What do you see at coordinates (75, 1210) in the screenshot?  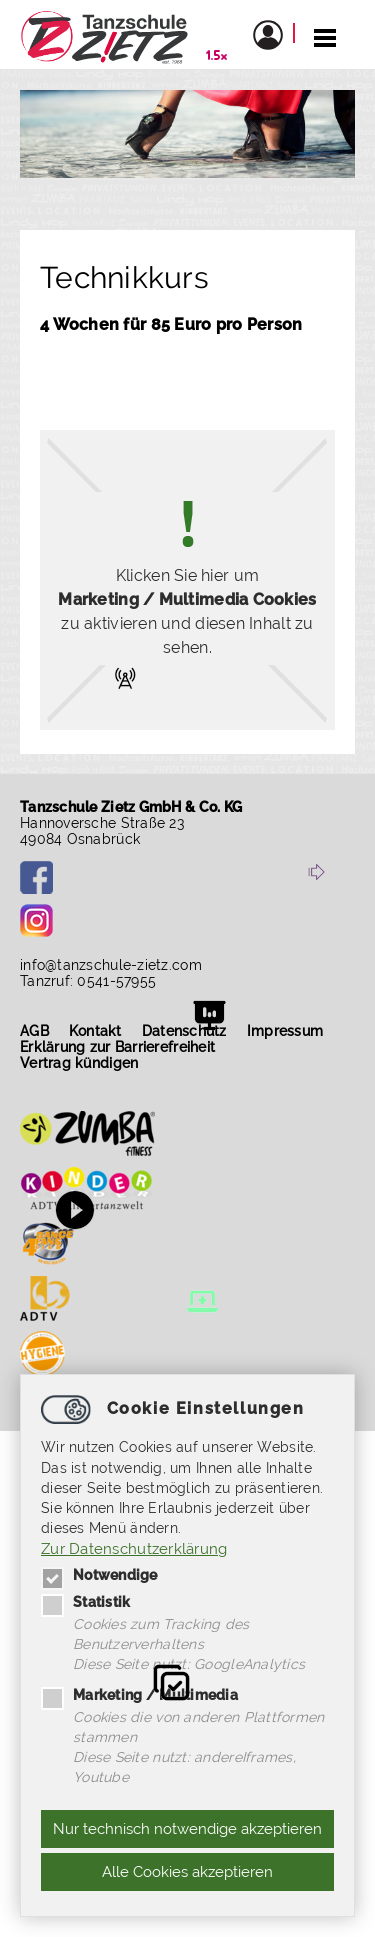 I see `play media or video content` at bounding box center [75, 1210].